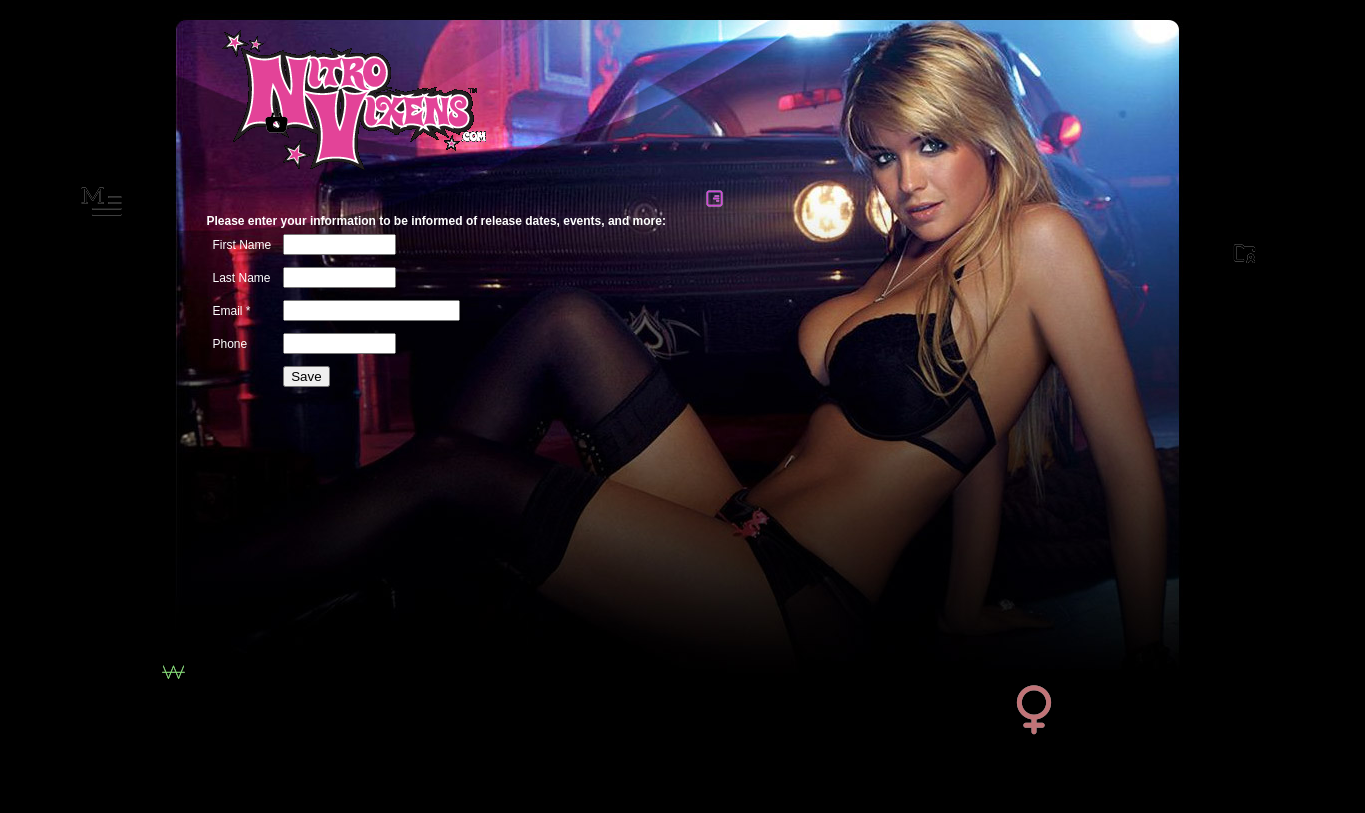 Image resolution: width=1365 pixels, height=813 pixels. What do you see at coordinates (1244, 252) in the screenshot?
I see `access user files or personal folder` at bounding box center [1244, 252].